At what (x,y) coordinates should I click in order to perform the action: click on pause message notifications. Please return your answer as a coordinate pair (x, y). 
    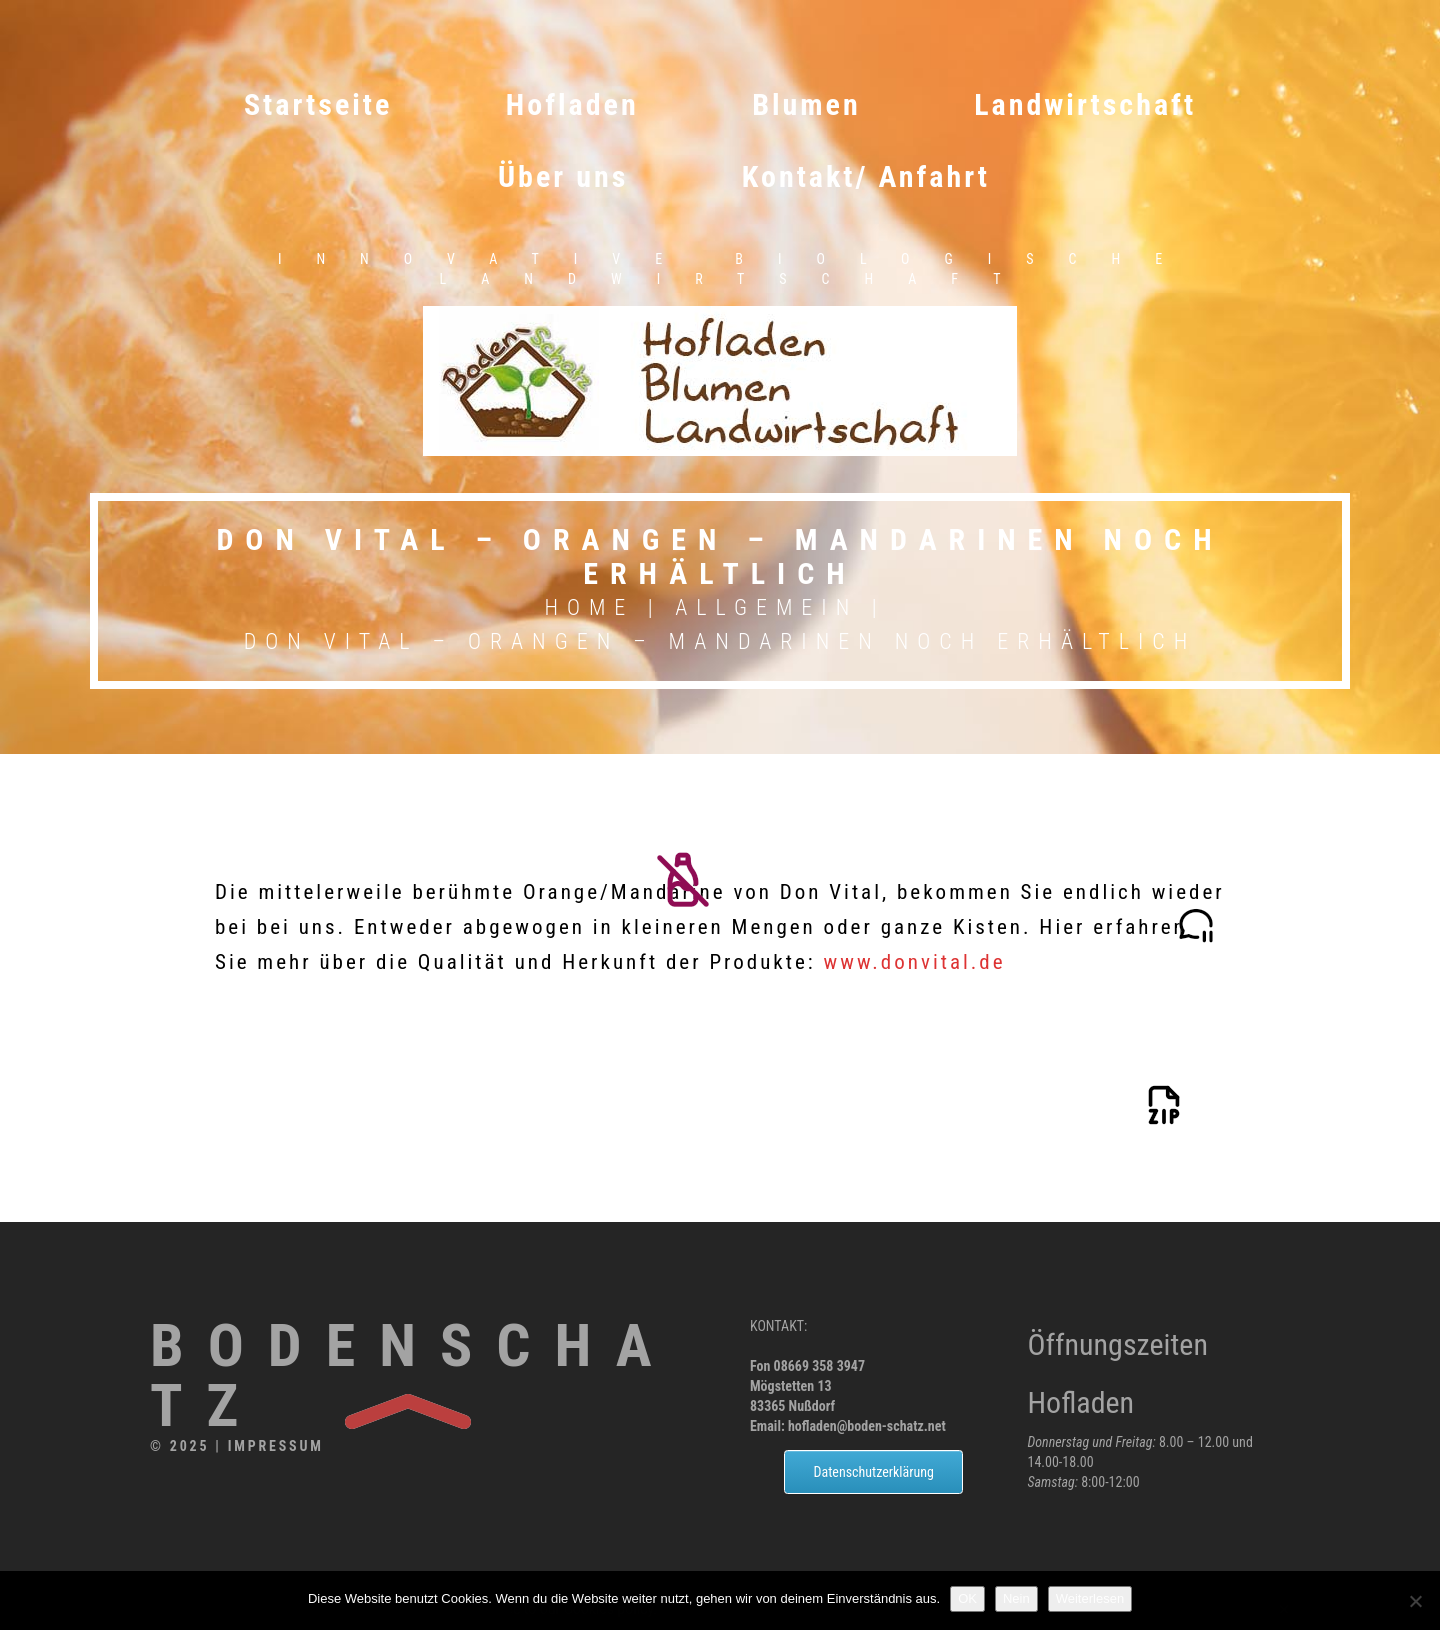
    Looking at the image, I should click on (1196, 924).